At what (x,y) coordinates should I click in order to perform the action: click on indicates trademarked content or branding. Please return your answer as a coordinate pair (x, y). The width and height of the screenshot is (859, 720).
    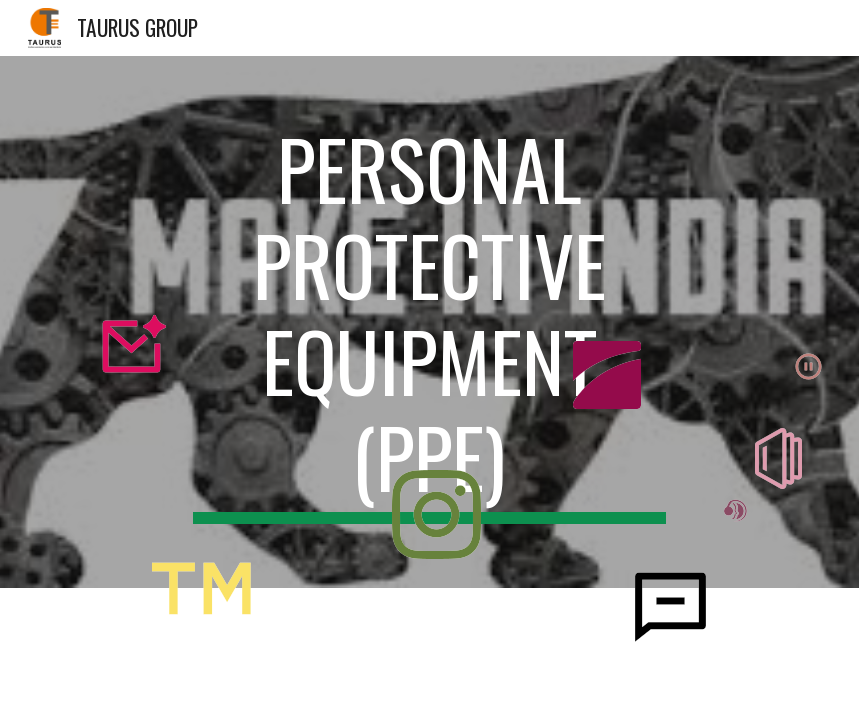
    Looking at the image, I should click on (203, 588).